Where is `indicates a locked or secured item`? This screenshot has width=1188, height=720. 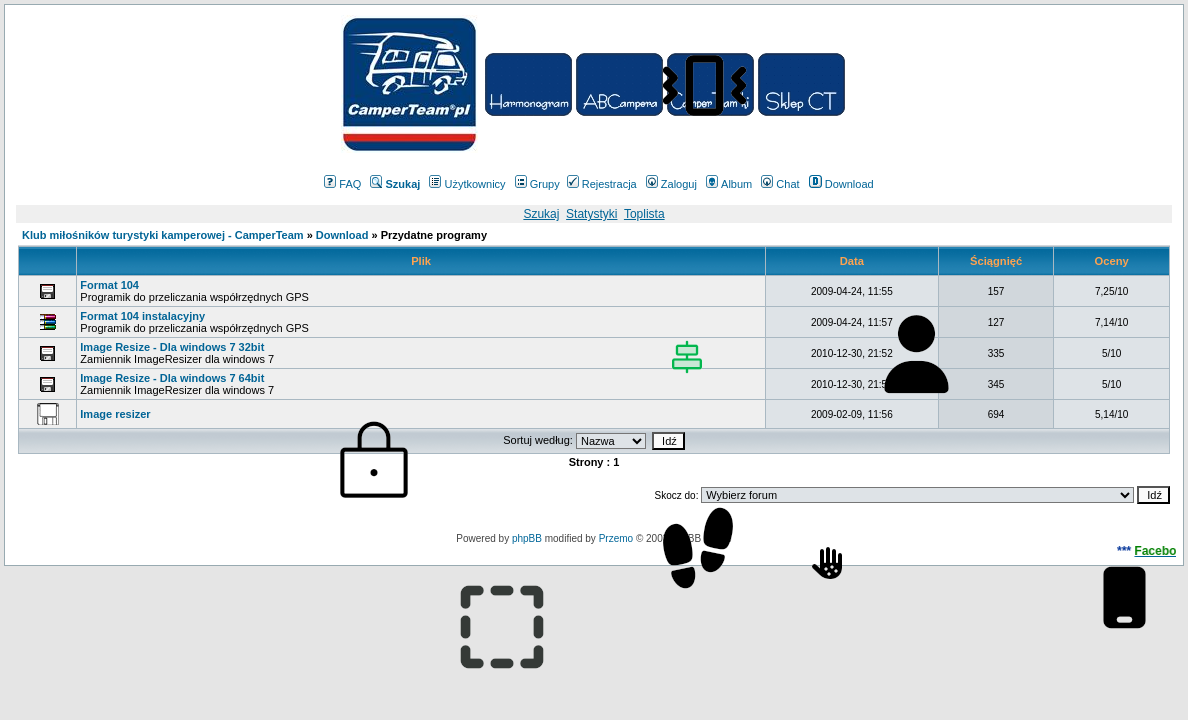
indicates a locked or secured item is located at coordinates (374, 464).